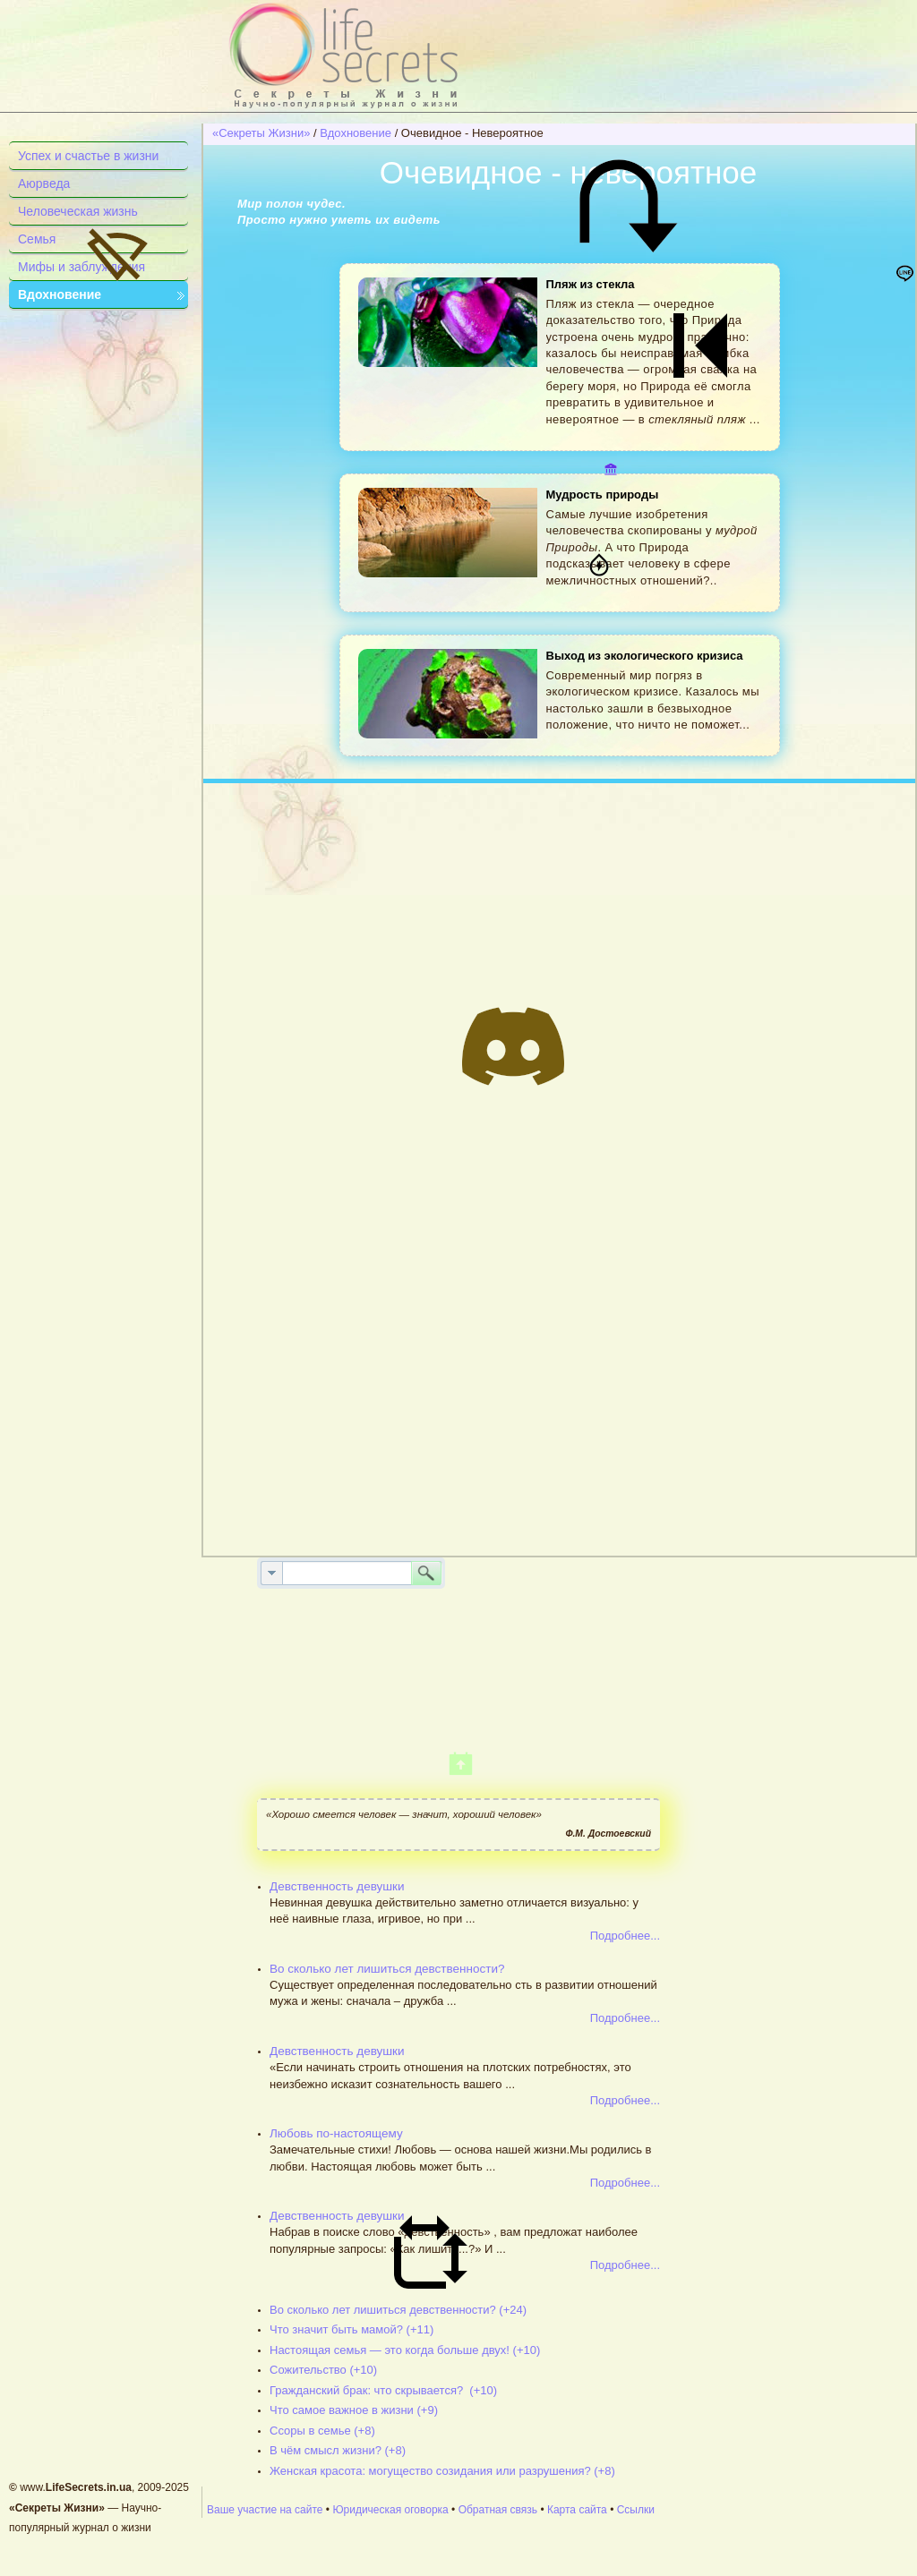  Describe the element at coordinates (117, 257) in the screenshot. I see `indicates wifi is disabled or disconnected` at that location.